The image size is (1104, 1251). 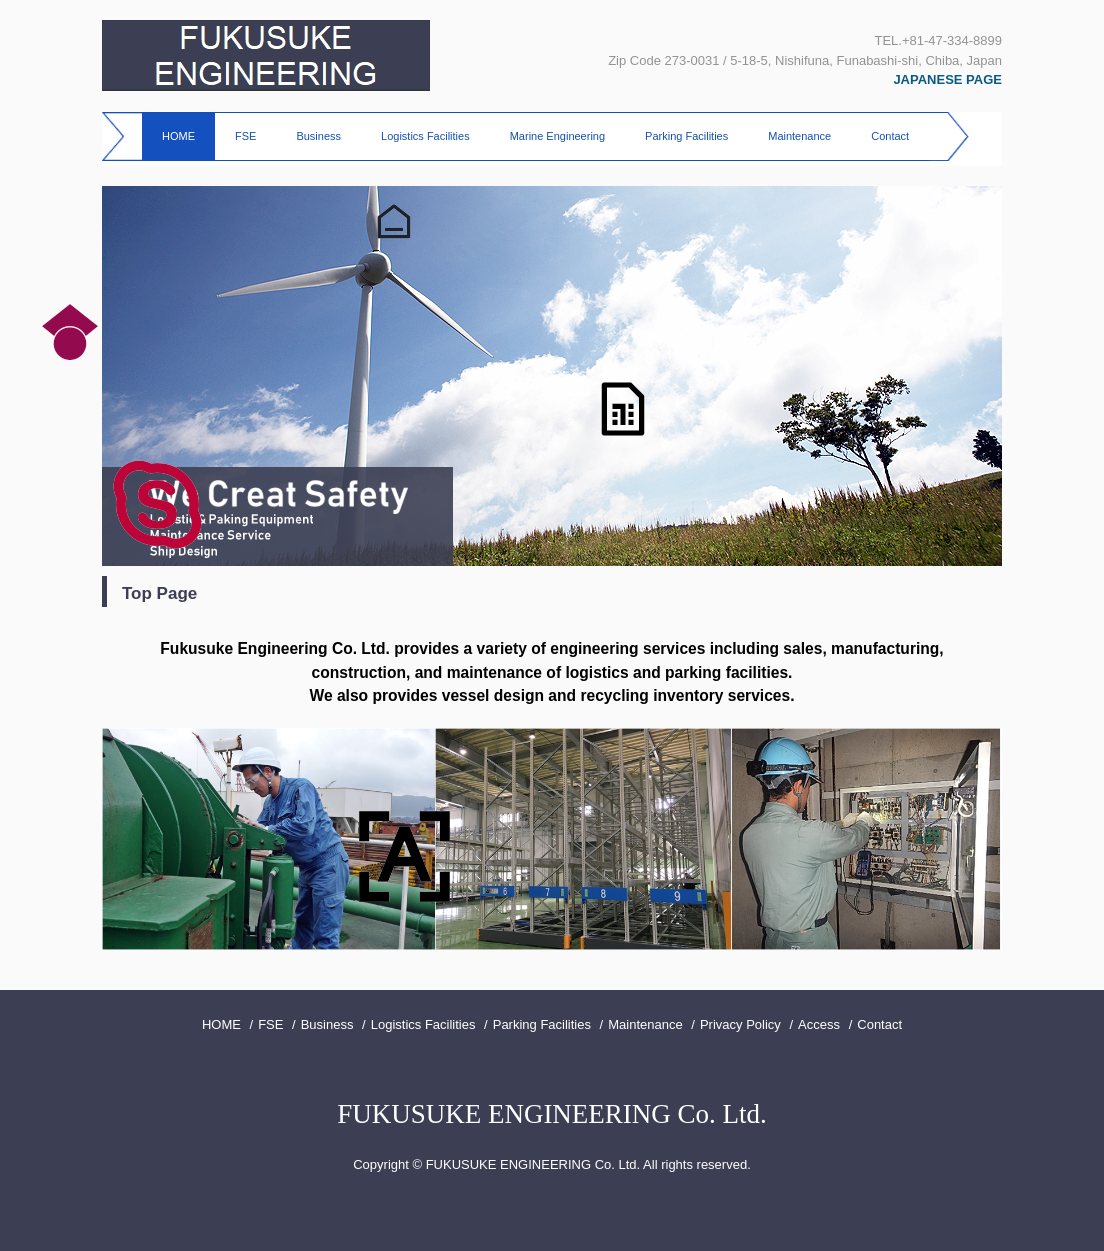 What do you see at coordinates (394, 222) in the screenshot?
I see `navigate to home screen` at bounding box center [394, 222].